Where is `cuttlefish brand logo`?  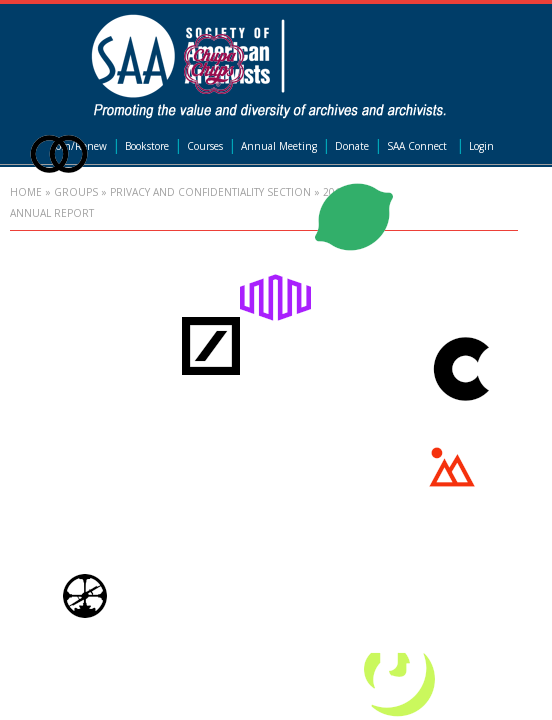 cuttlefish brand logo is located at coordinates (462, 369).